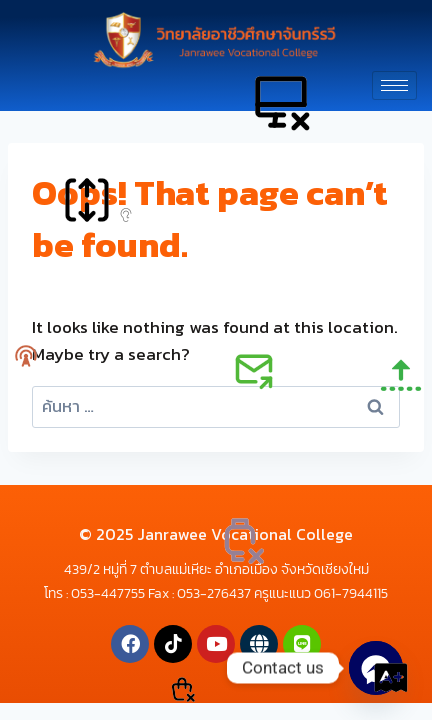 This screenshot has width=432, height=720. I want to click on view exam or test results, so click(391, 677).